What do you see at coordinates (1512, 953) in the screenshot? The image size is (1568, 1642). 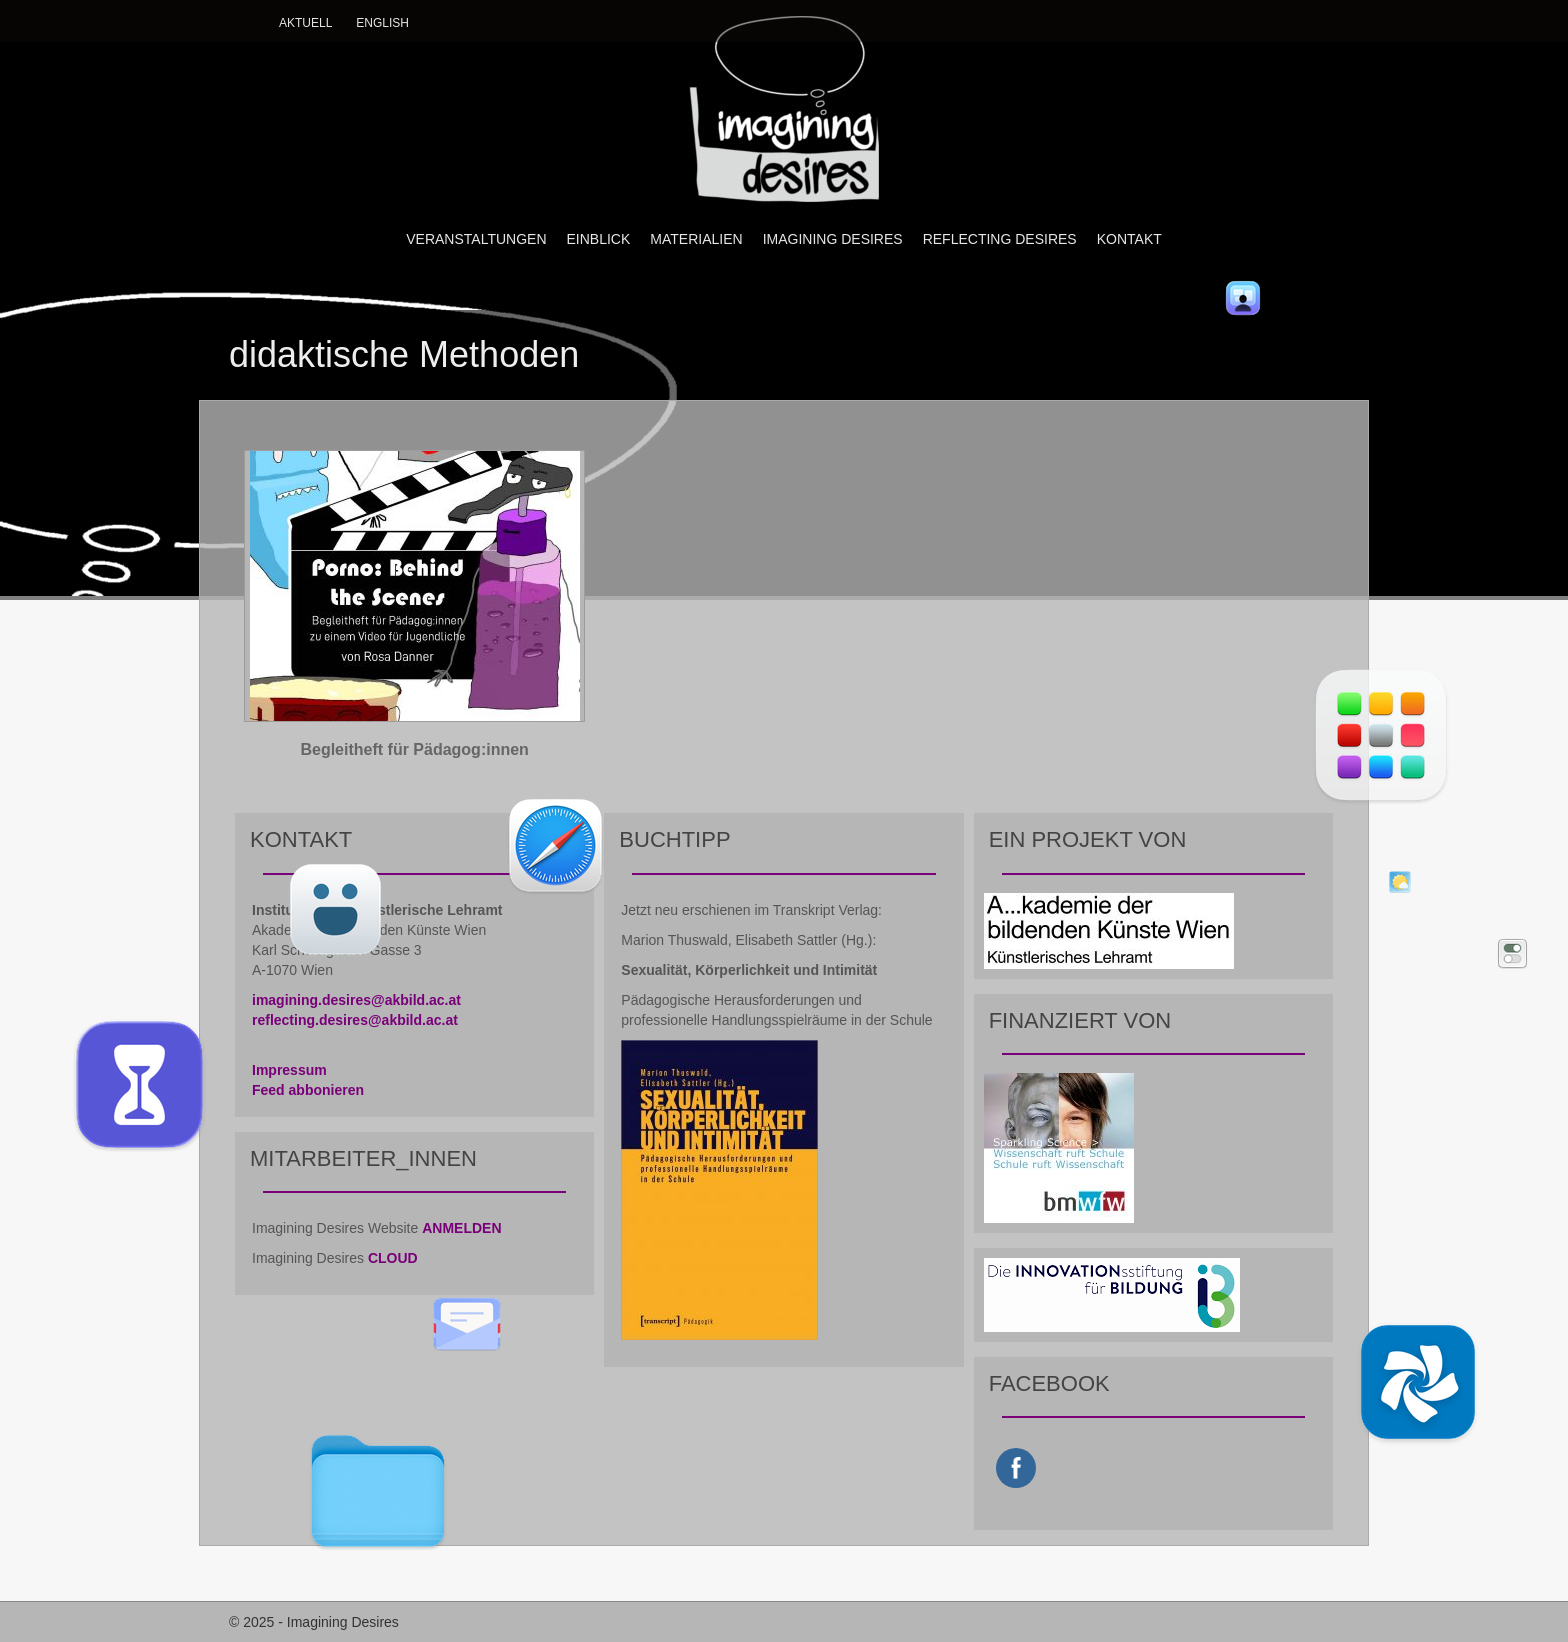 I see `open desktop preferences or settings` at bounding box center [1512, 953].